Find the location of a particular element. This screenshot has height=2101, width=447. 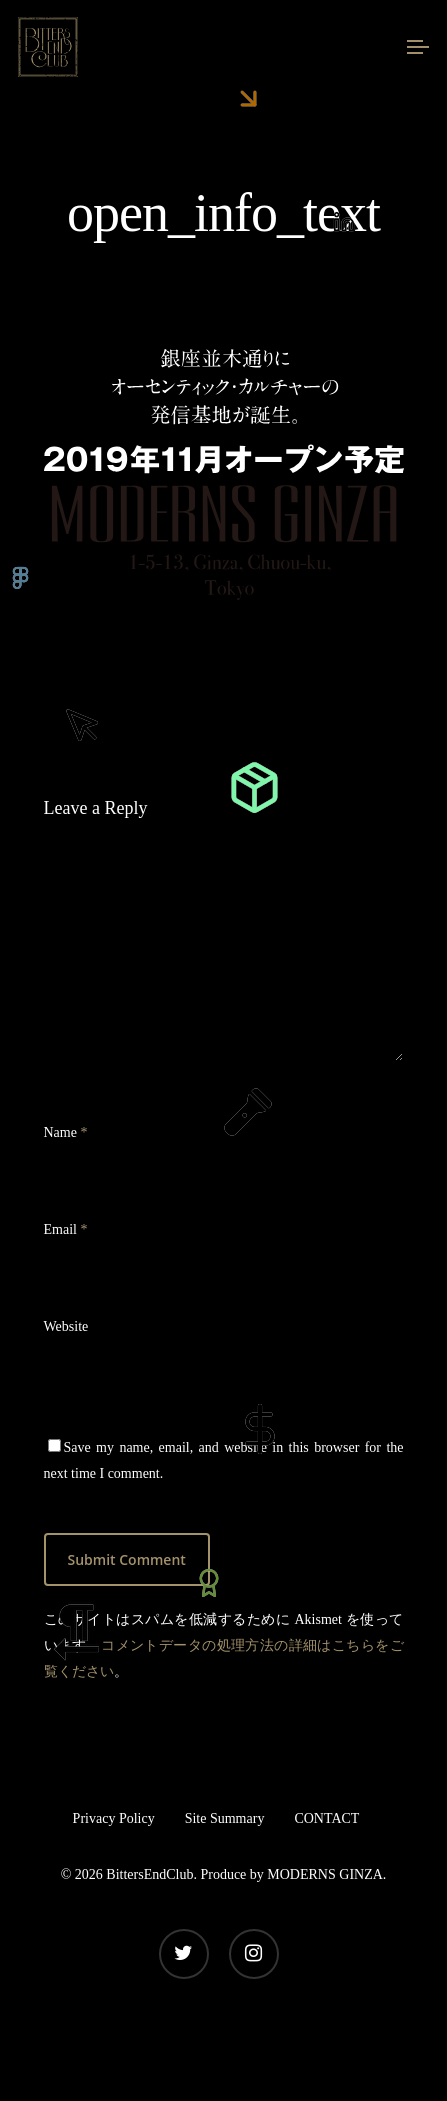

view achievements or awards is located at coordinates (209, 1583).